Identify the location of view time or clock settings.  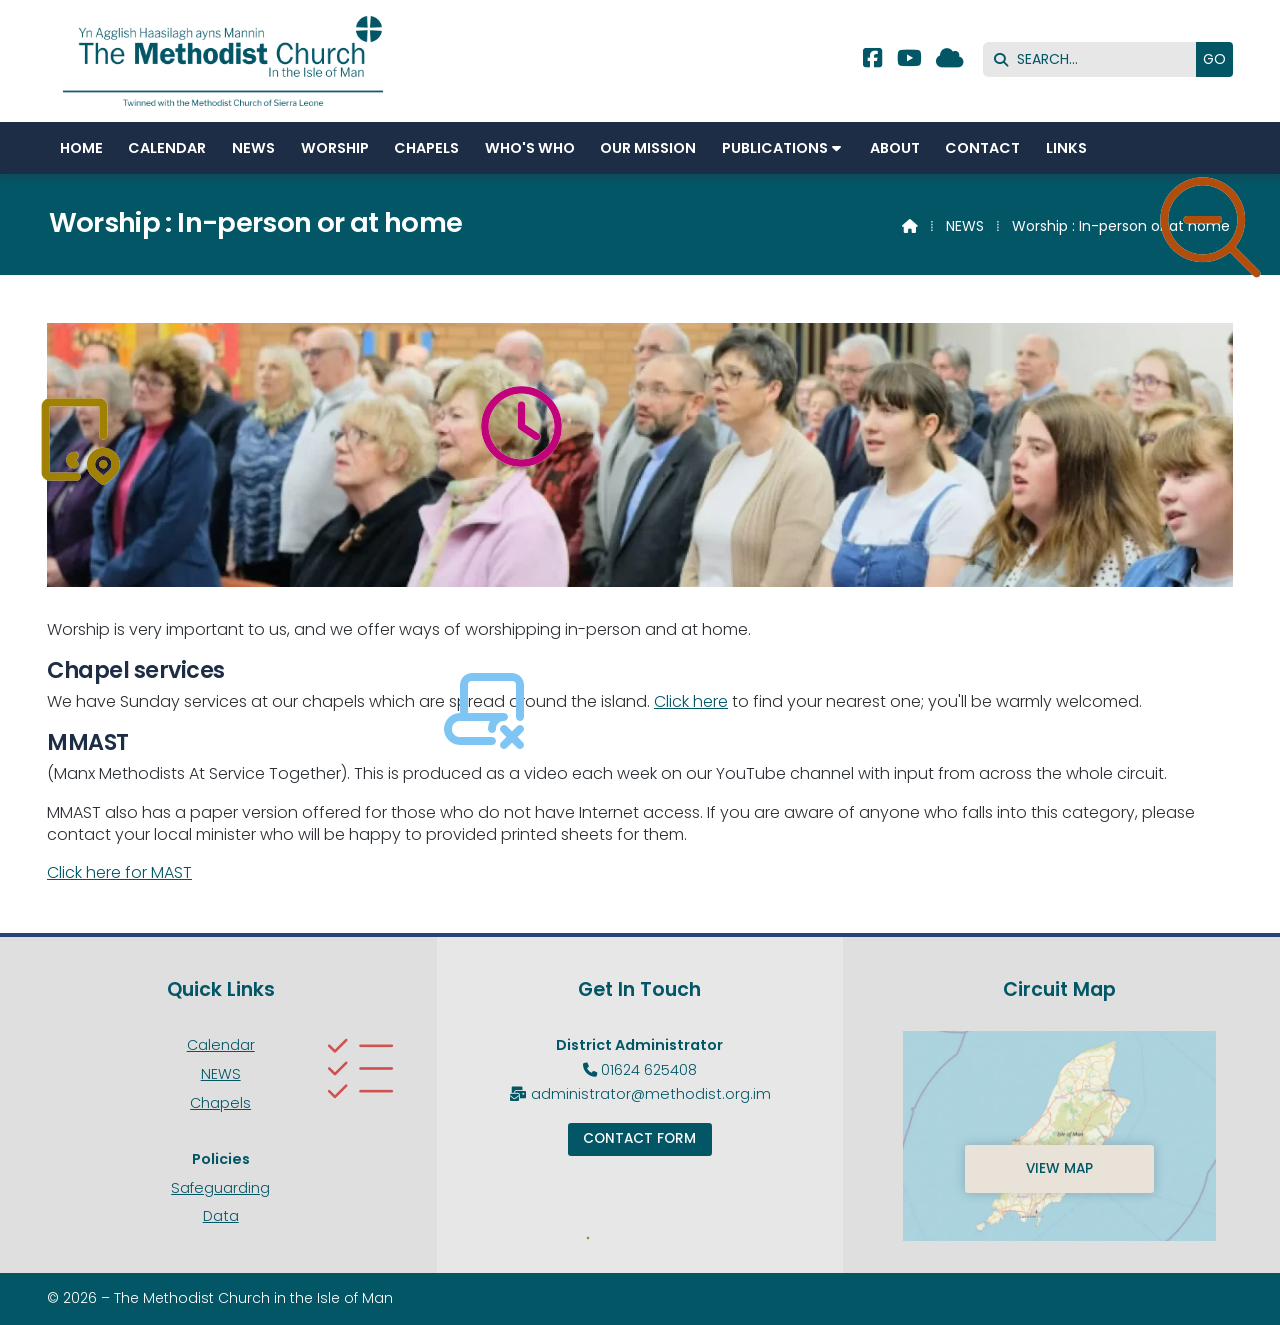
(521, 426).